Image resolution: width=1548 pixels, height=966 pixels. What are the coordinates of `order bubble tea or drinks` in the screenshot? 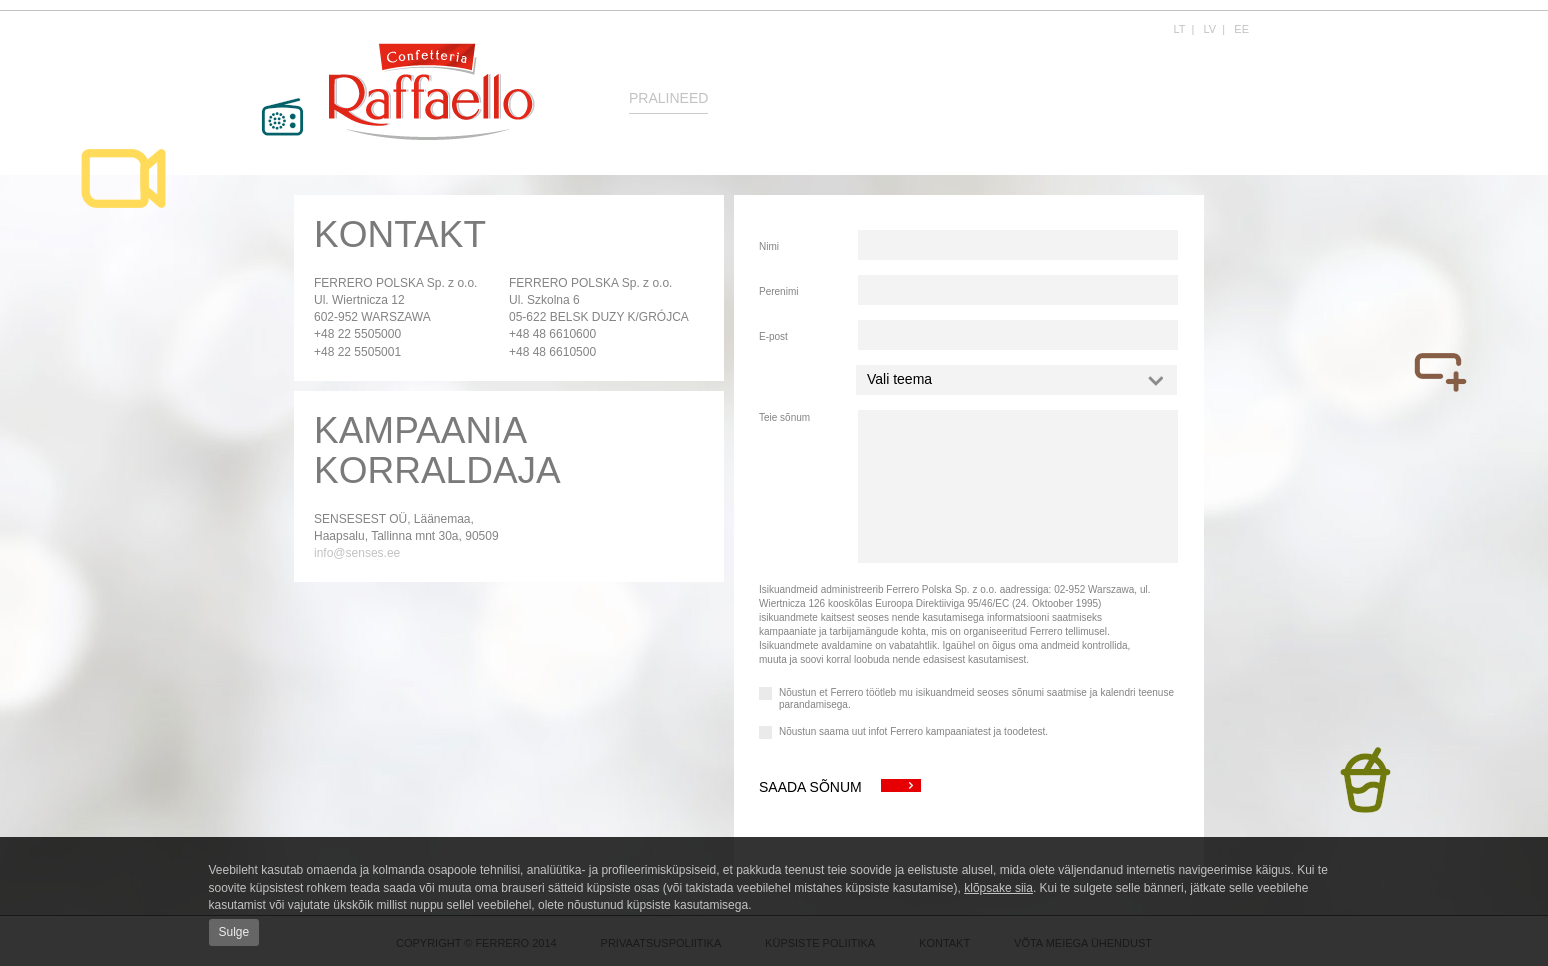 It's located at (1365, 781).